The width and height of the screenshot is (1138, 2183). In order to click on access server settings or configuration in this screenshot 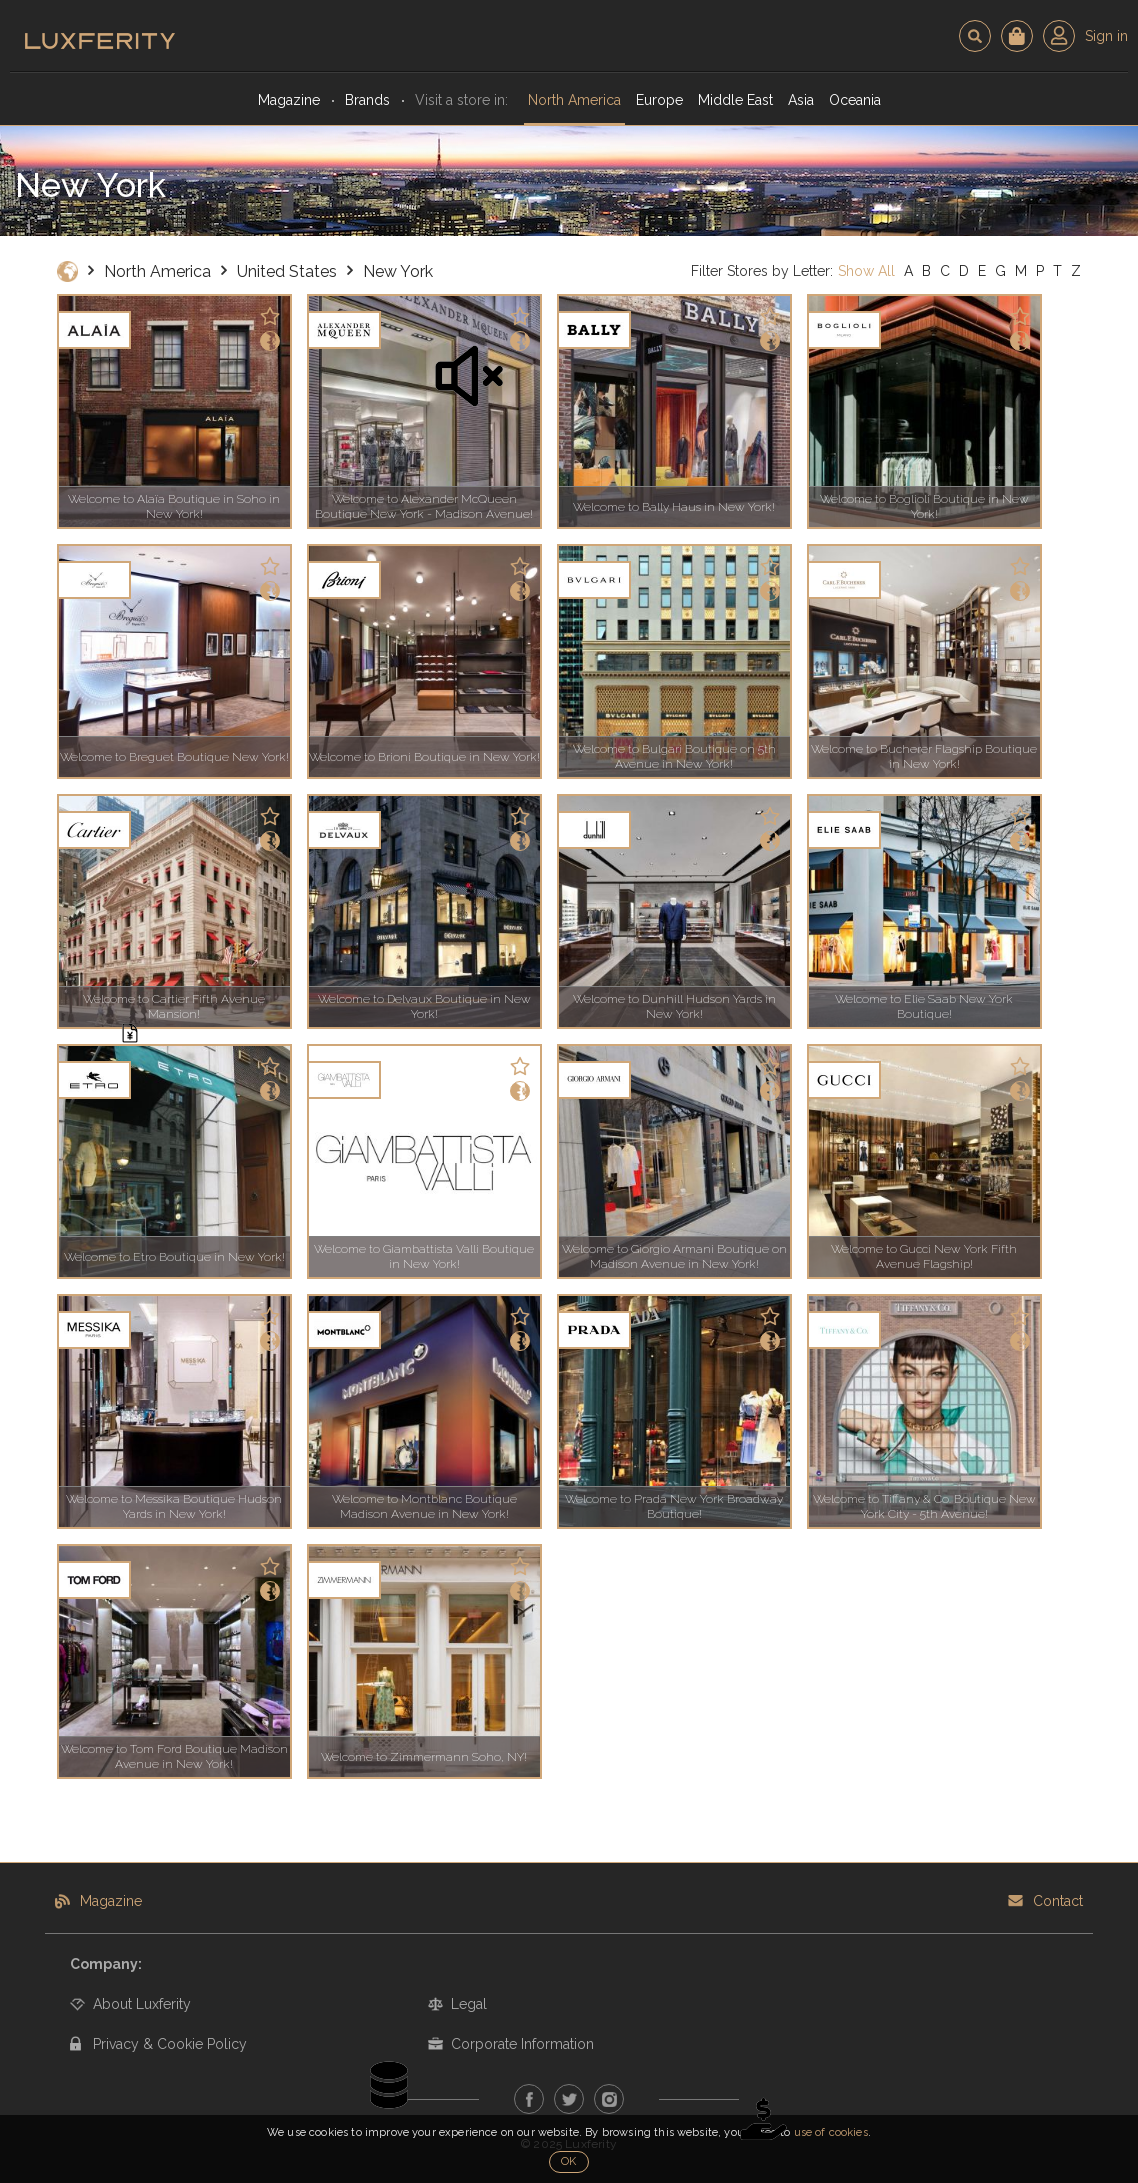, I will do `click(389, 2085)`.